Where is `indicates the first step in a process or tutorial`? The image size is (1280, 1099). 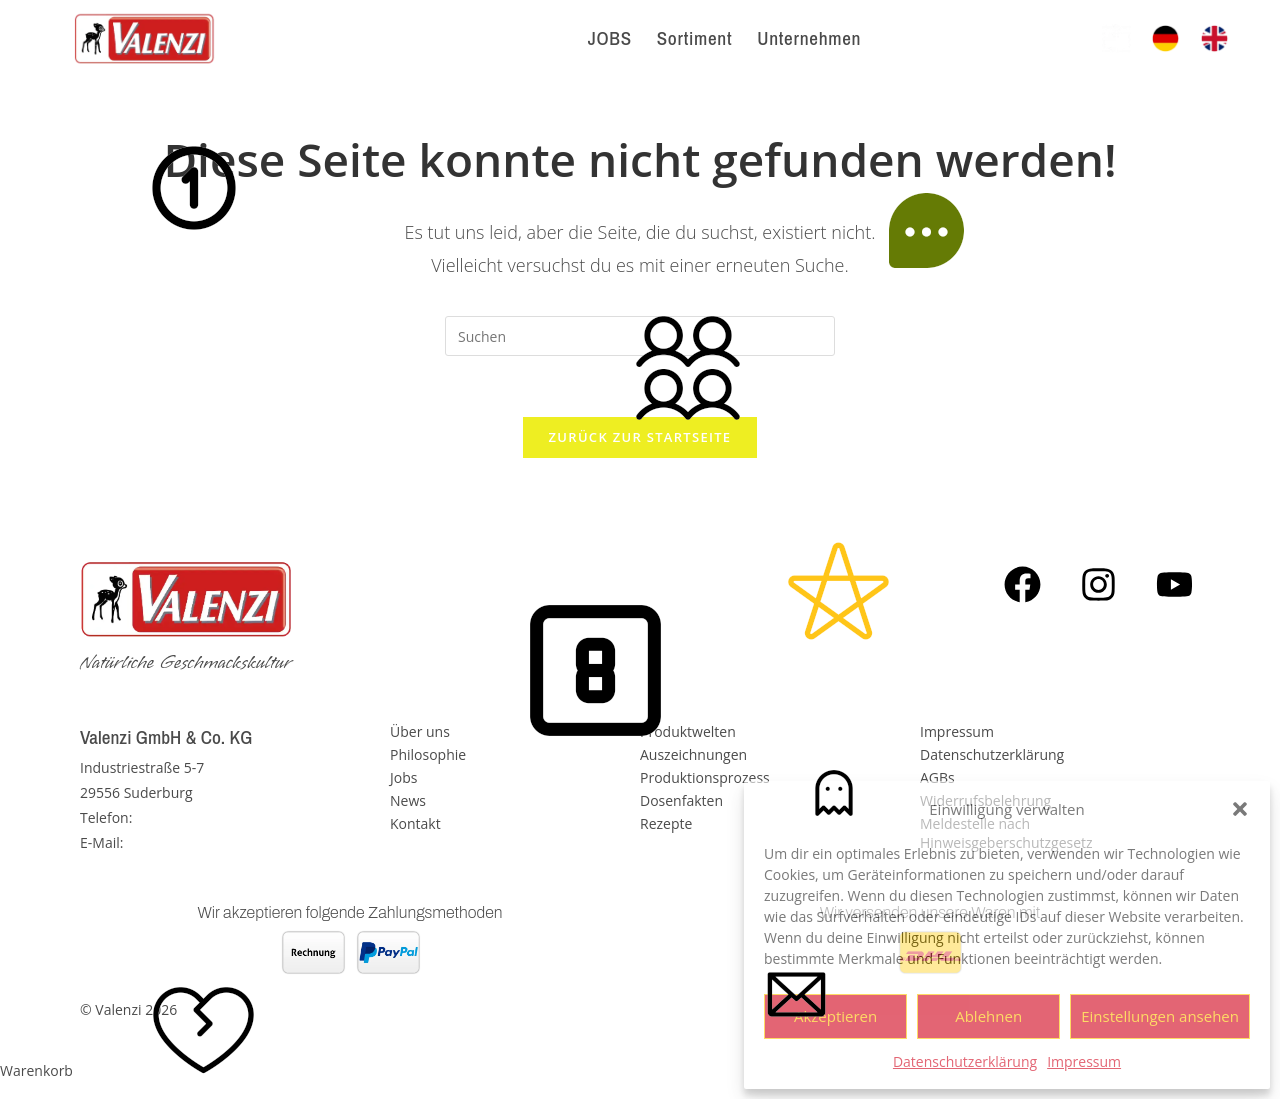 indicates the first step in a process or tutorial is located at coordinates (194, 188).